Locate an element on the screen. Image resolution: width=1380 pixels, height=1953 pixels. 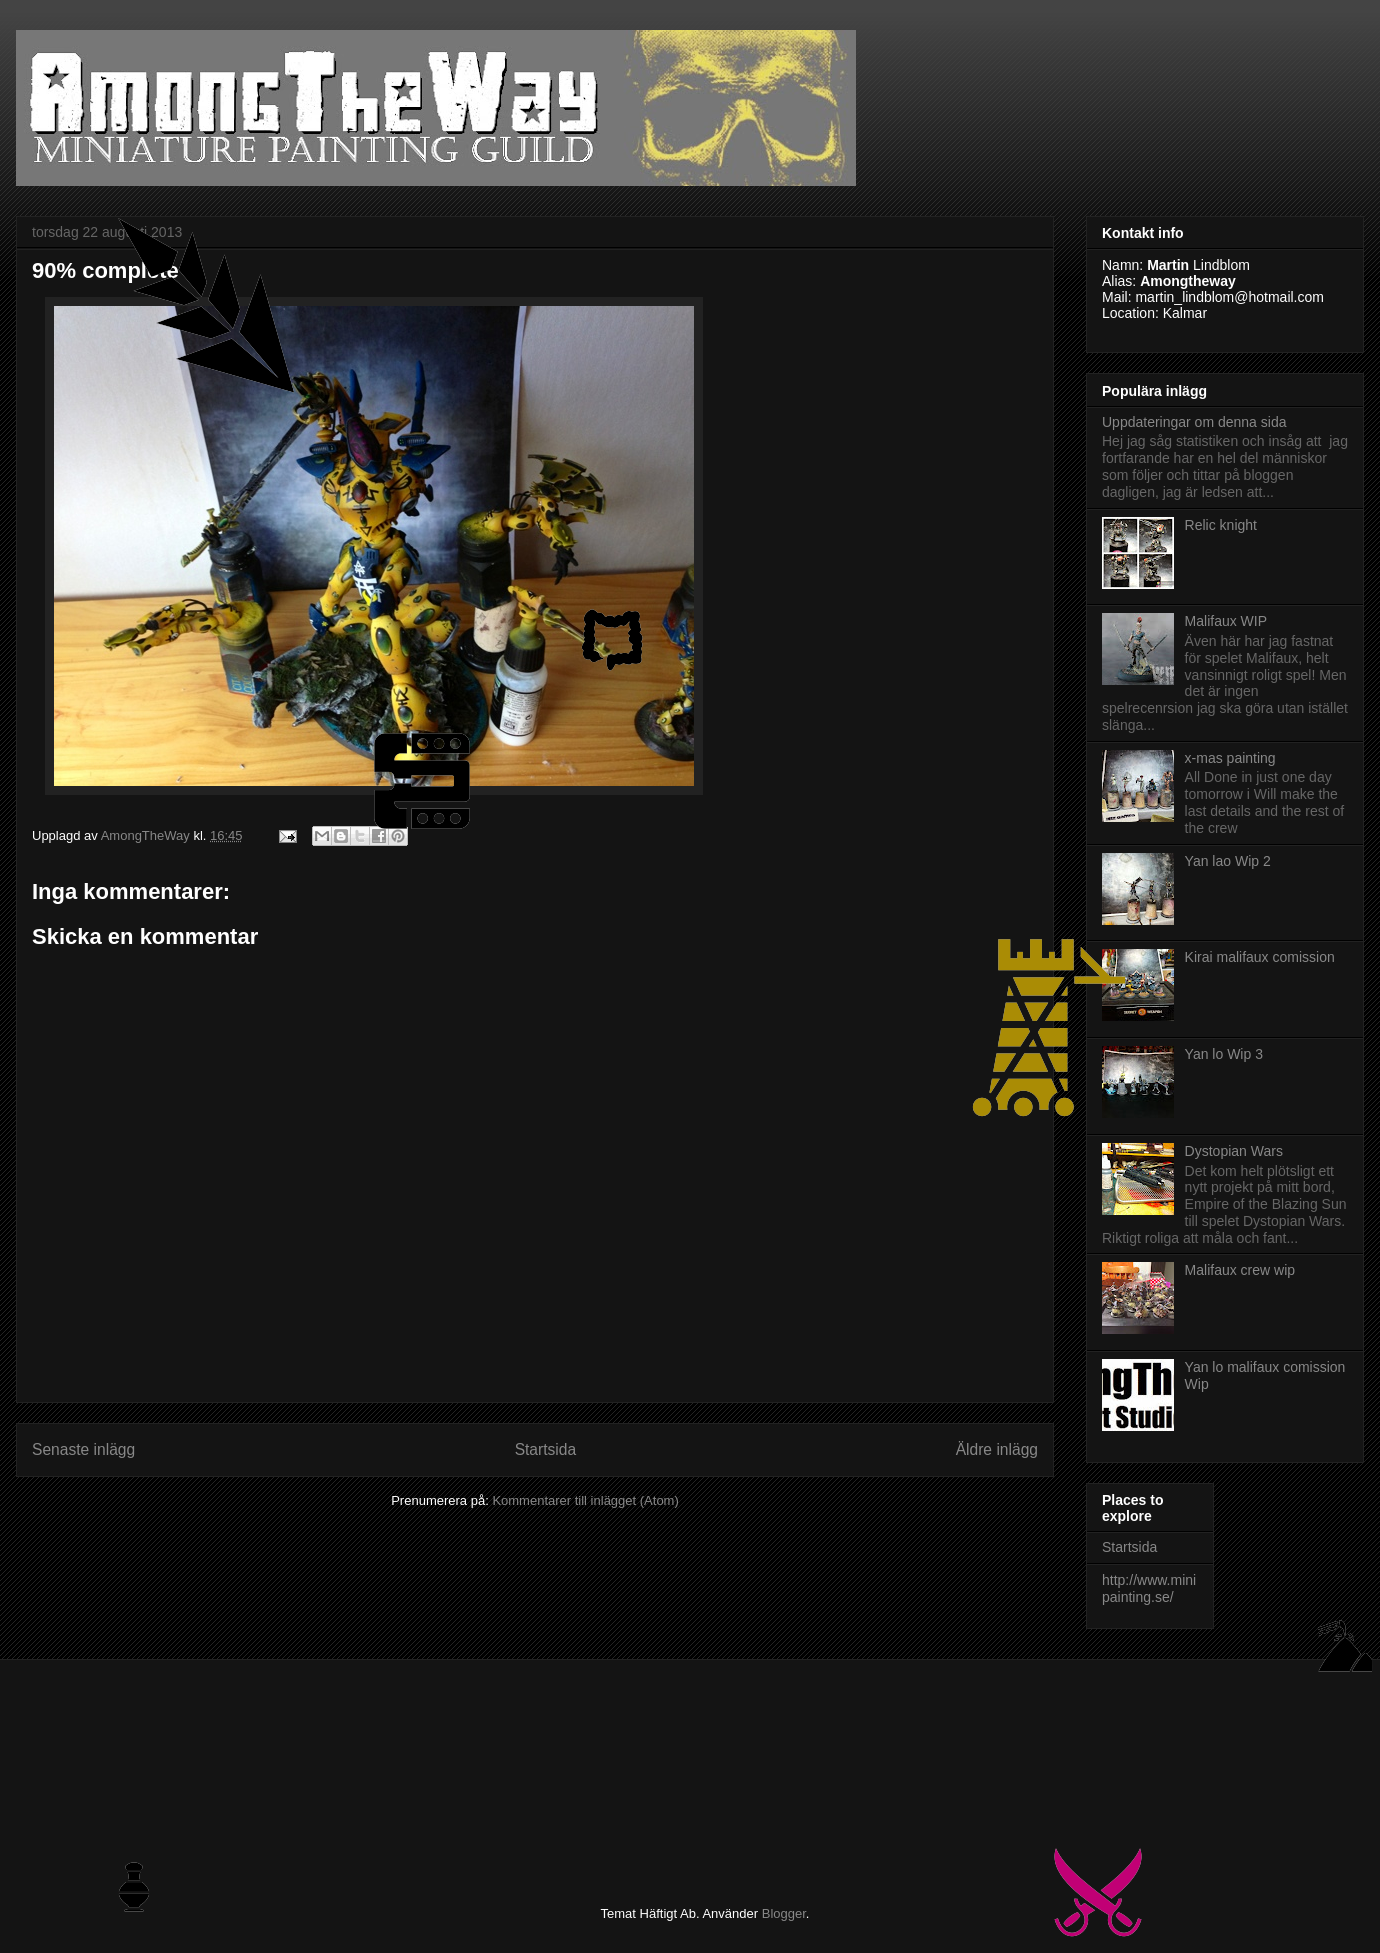
view pottery or ceramics collection is located at coordinates (134, 1887).